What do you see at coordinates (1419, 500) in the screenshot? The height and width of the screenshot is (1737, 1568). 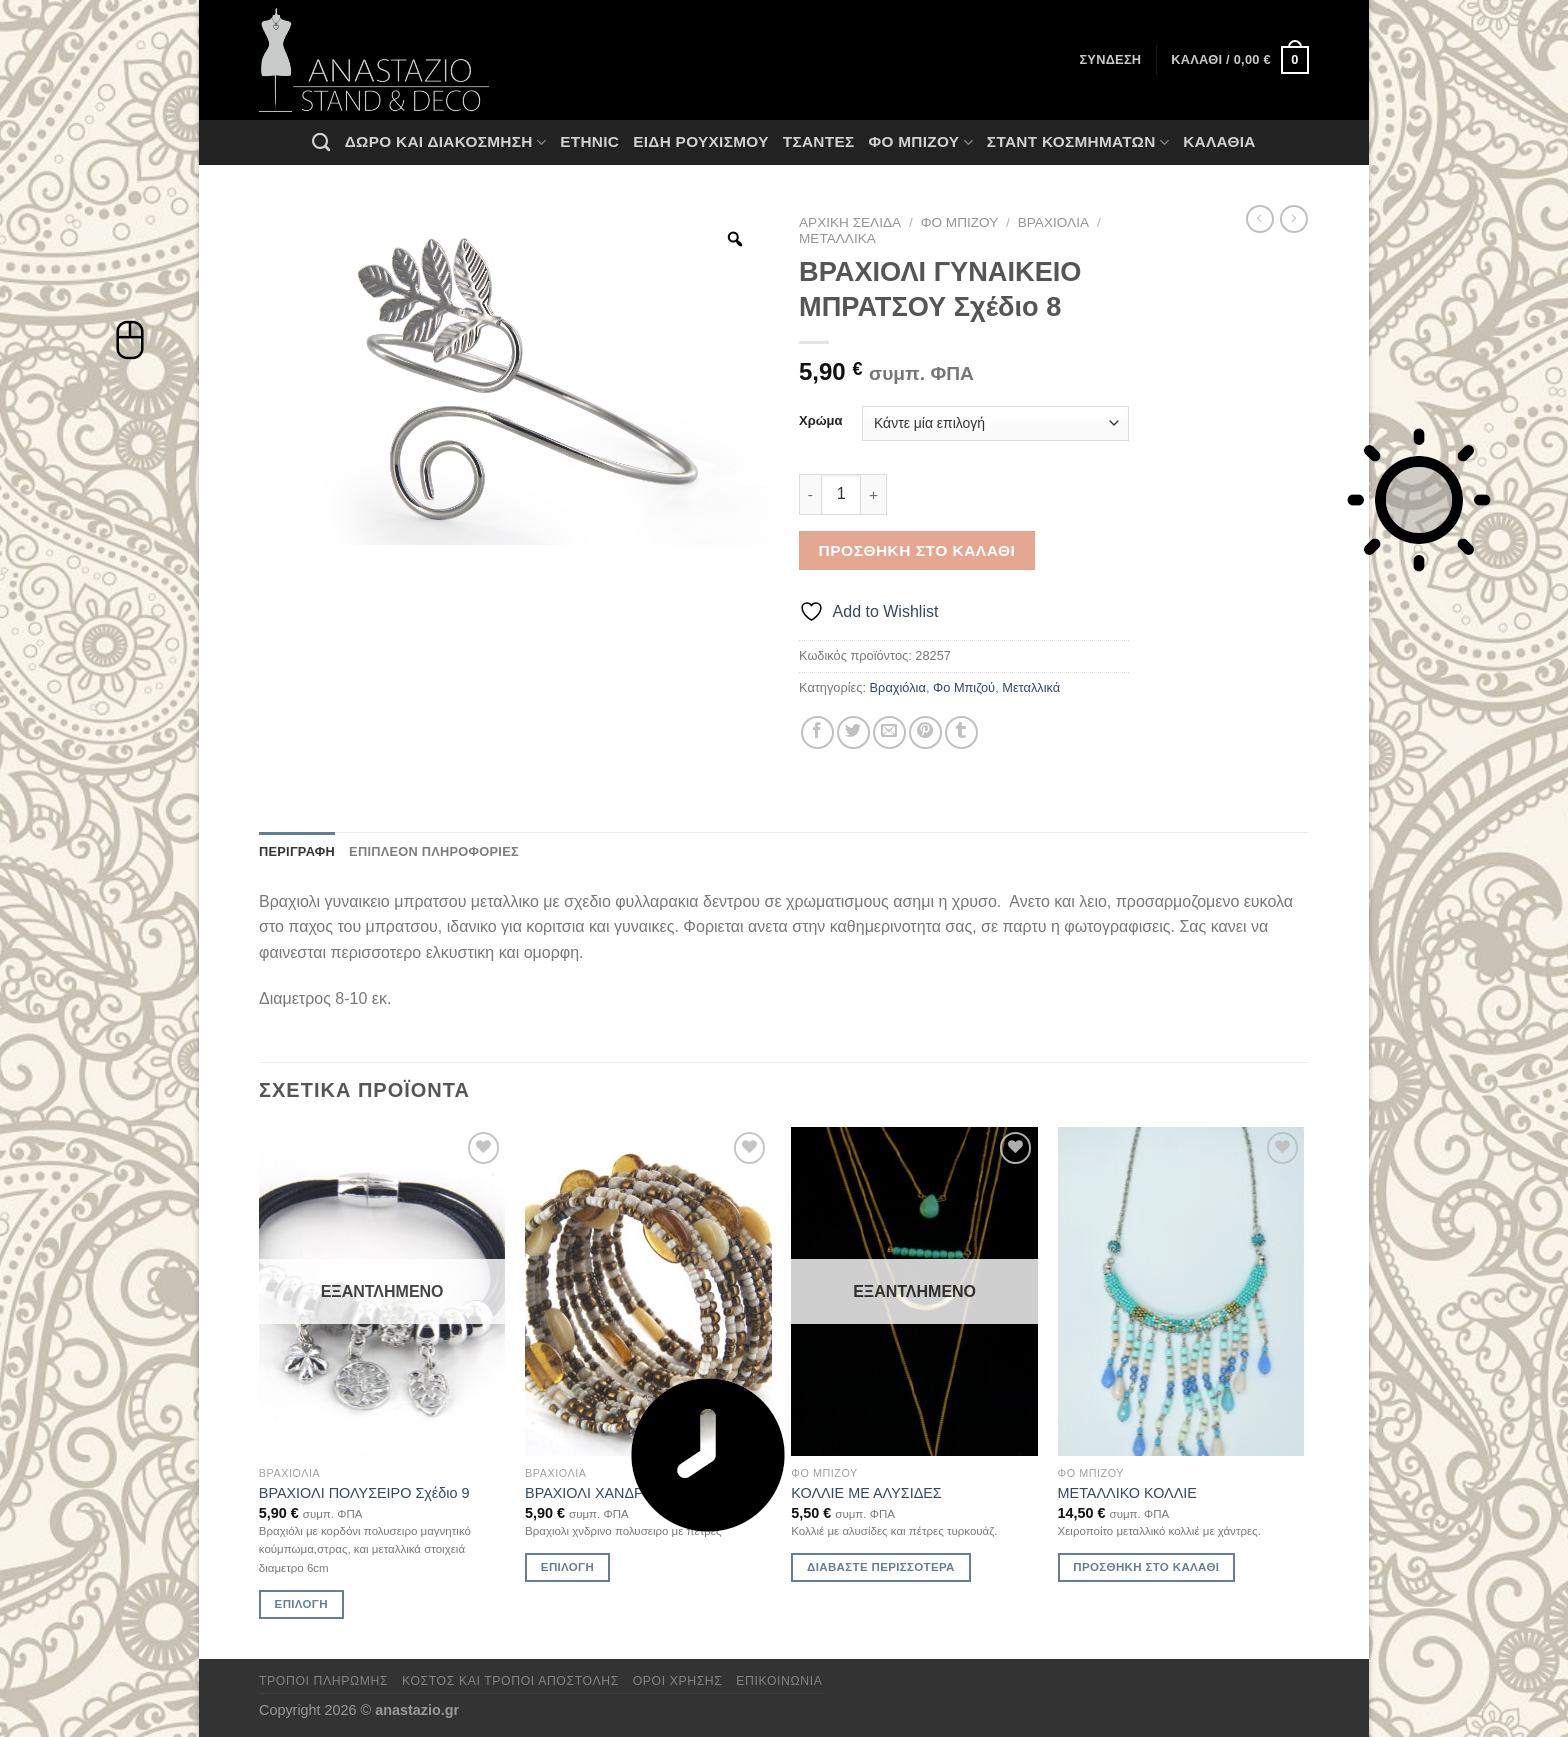 I see `reduce screen brightness` at bounding box center [1419, 500].